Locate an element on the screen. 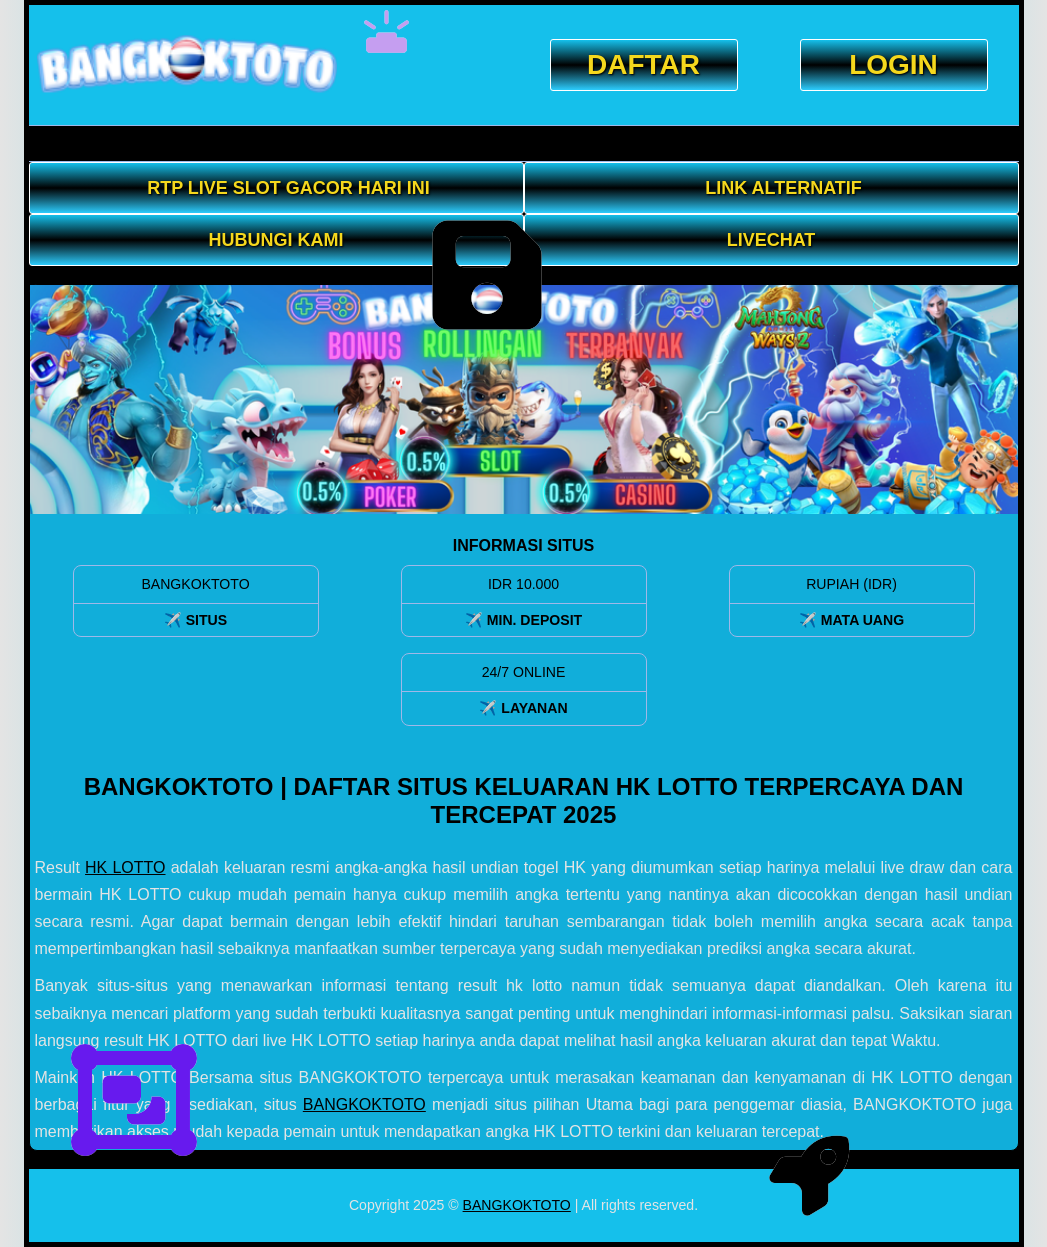 This screenshot has height=1247, width=1047. indicates active land mine or explosive hazard is located at coordinates (386, 32).